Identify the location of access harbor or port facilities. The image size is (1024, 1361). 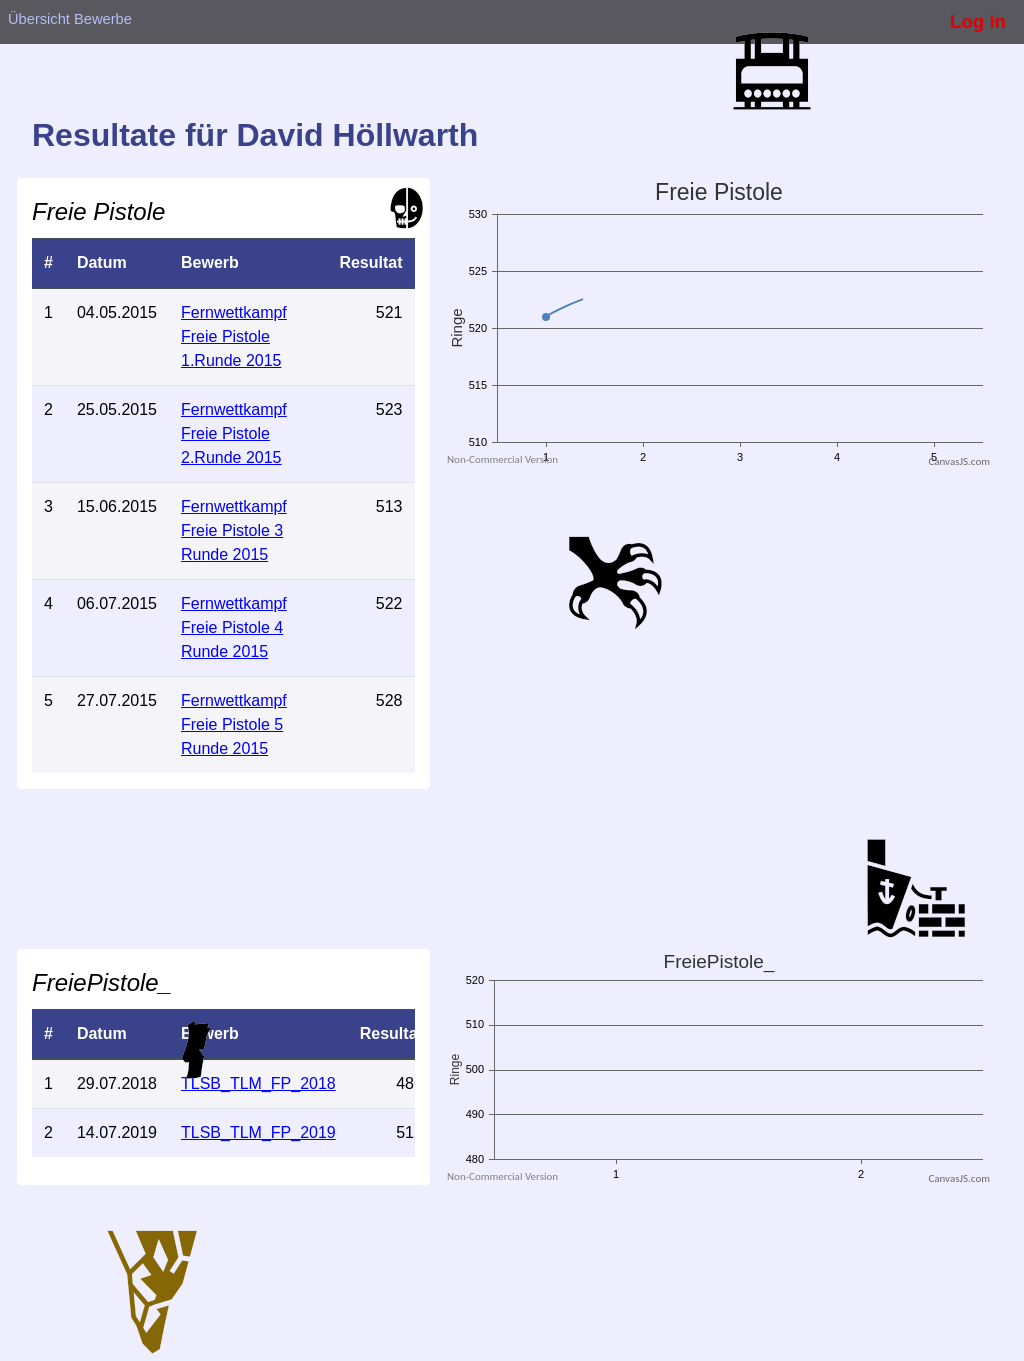
(917, 889).